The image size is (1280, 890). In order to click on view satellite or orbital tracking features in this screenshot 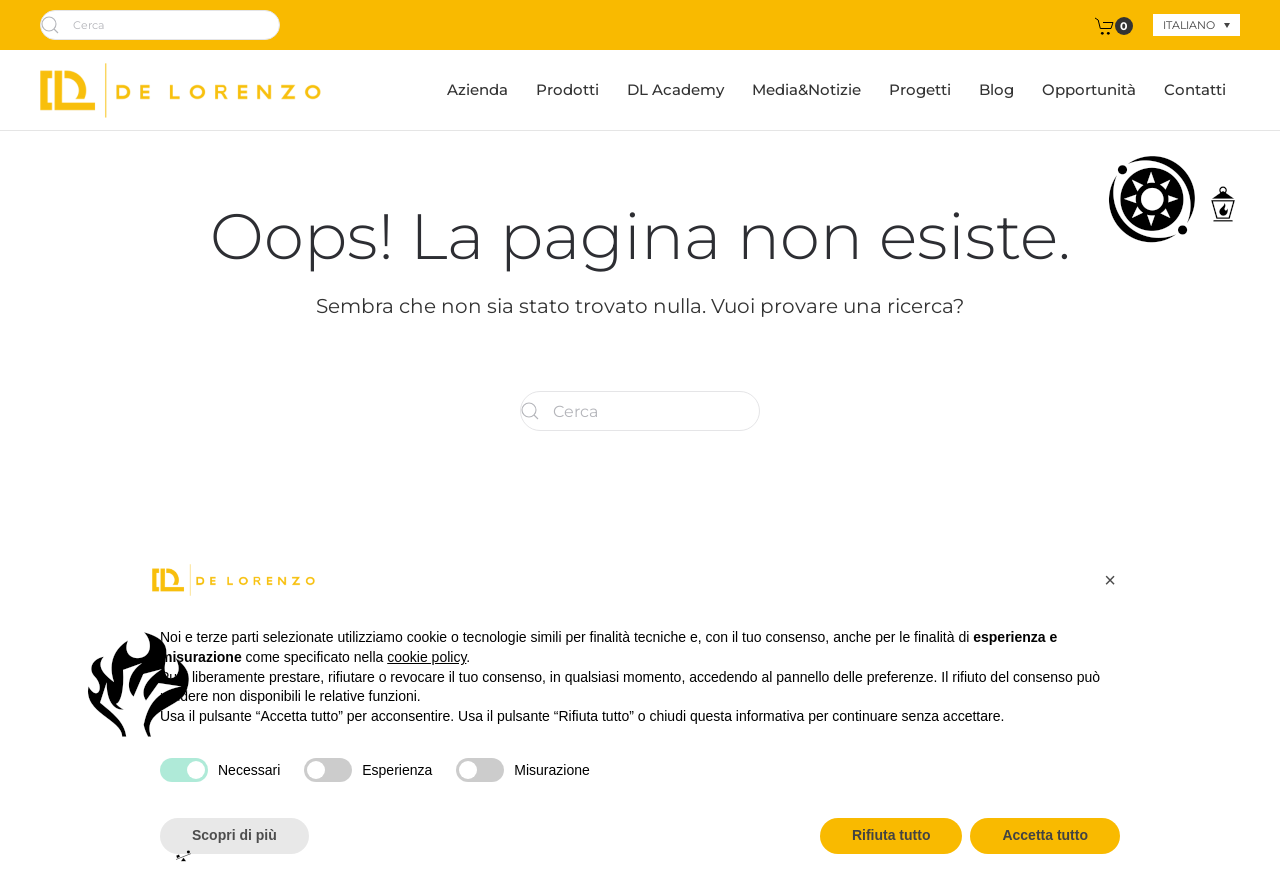, I will do `click(1151, 199)`.